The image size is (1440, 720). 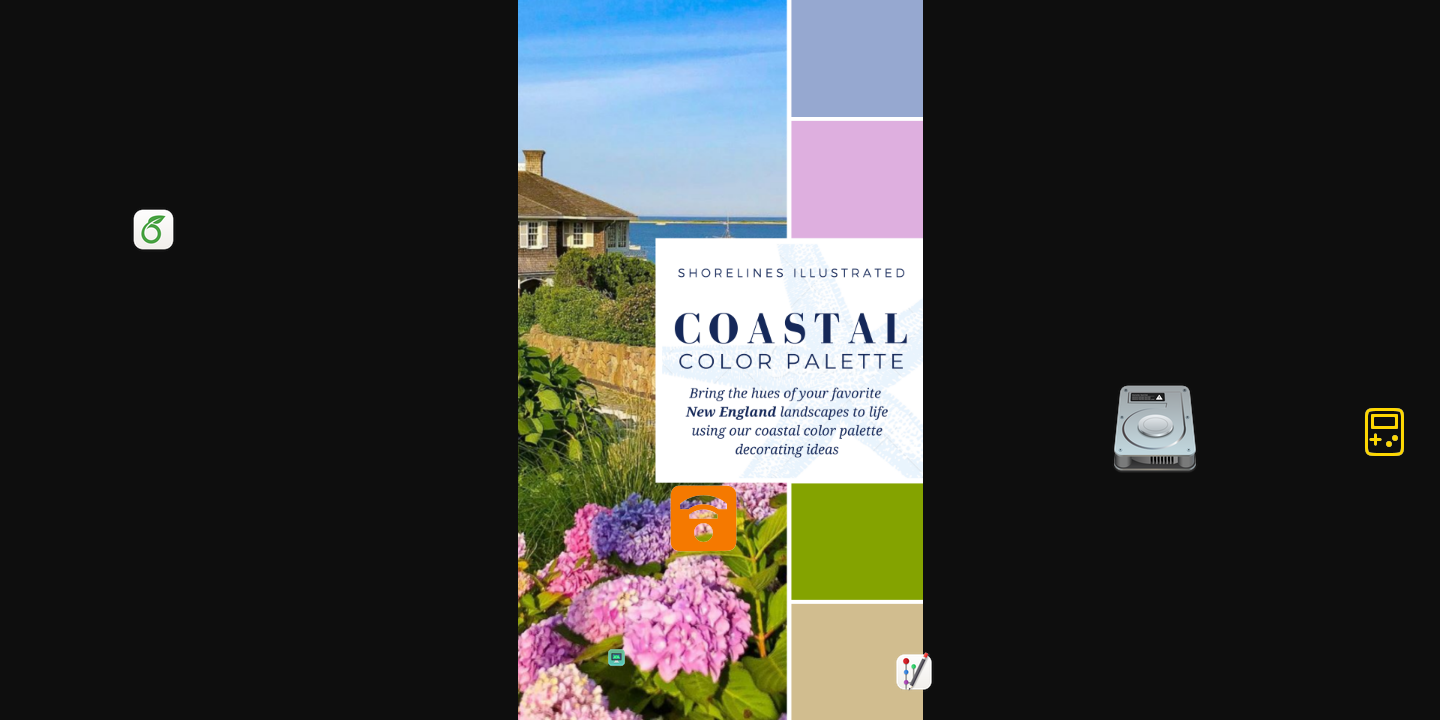 I want to click on open the games app, so click(x=1386, y=432).